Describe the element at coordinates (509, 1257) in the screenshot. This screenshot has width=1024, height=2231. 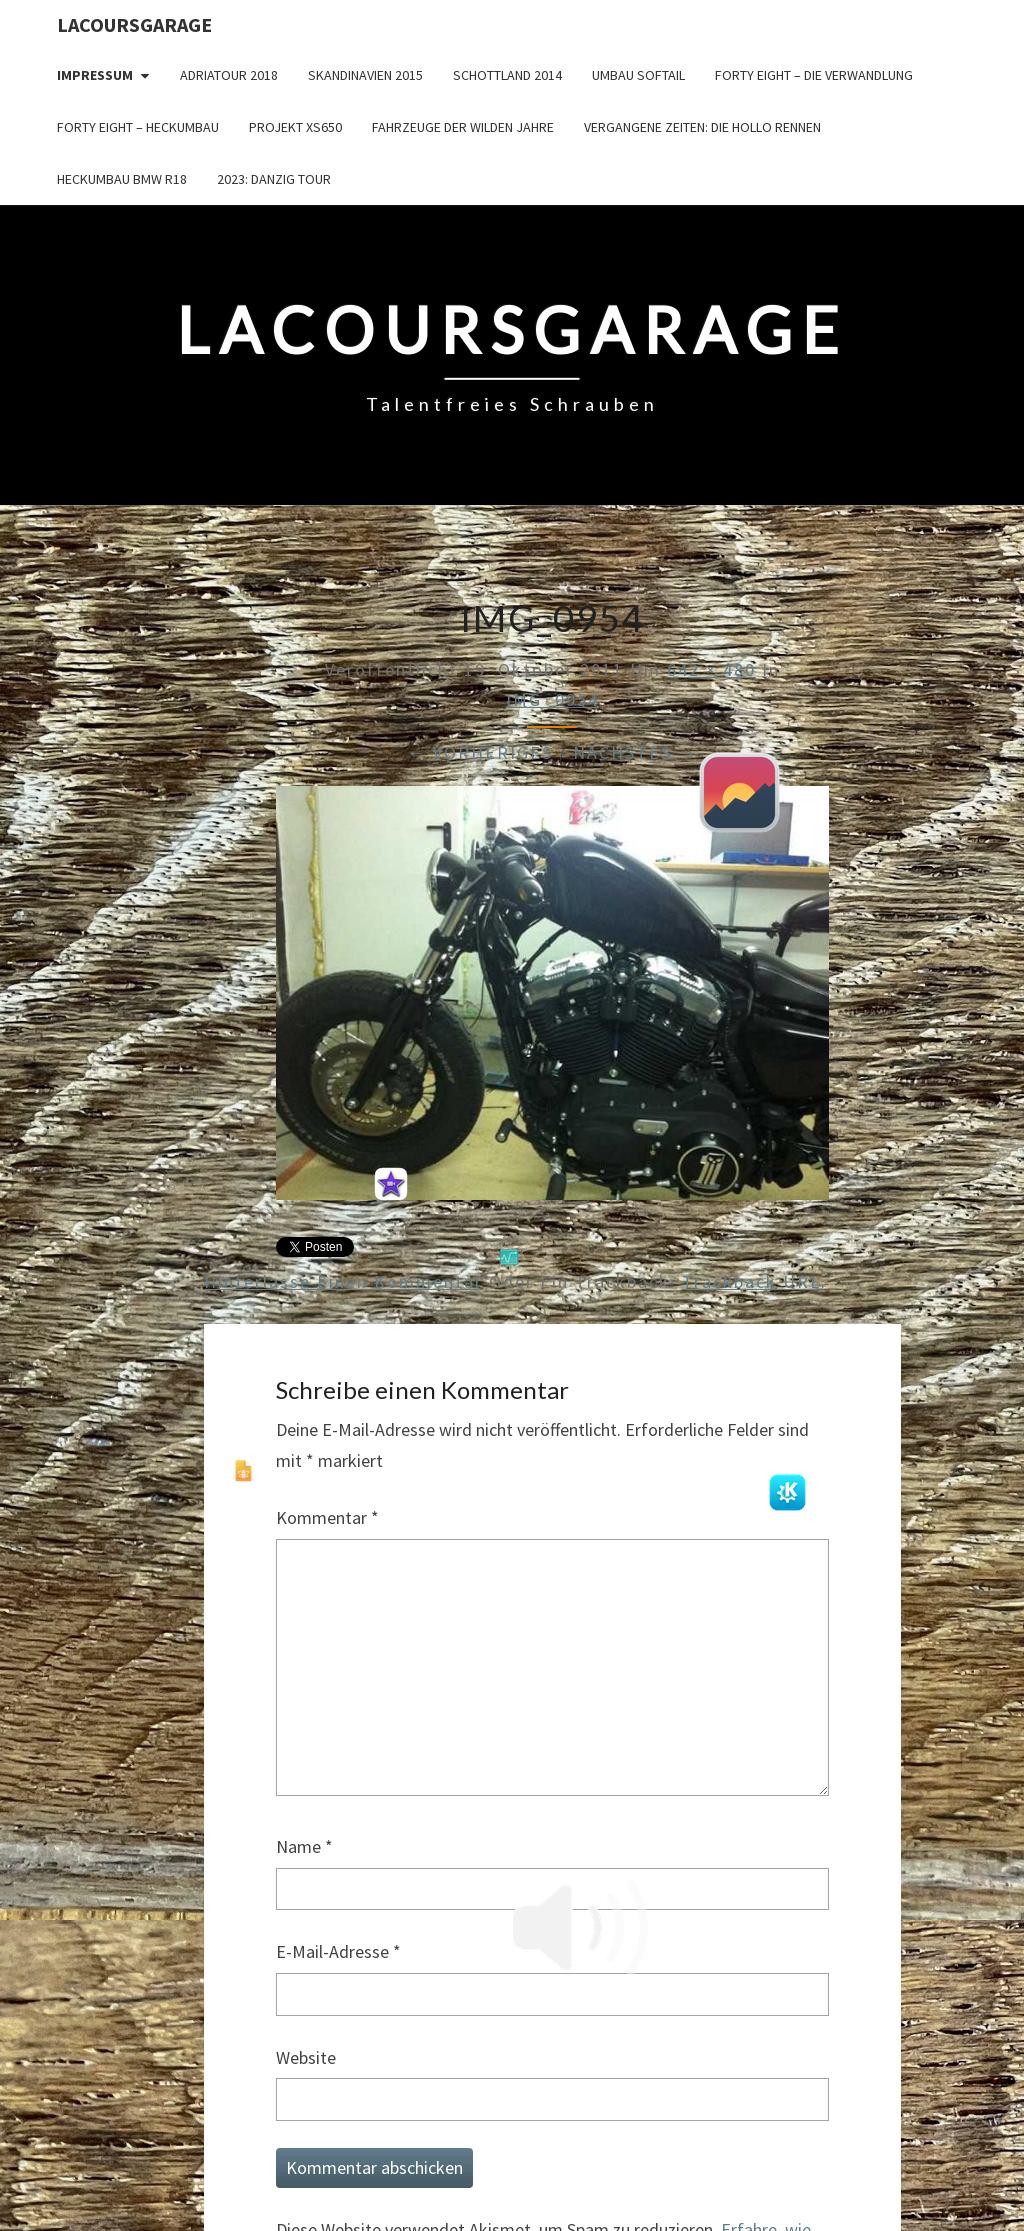
I see `open system resource usage monitor` at that location.